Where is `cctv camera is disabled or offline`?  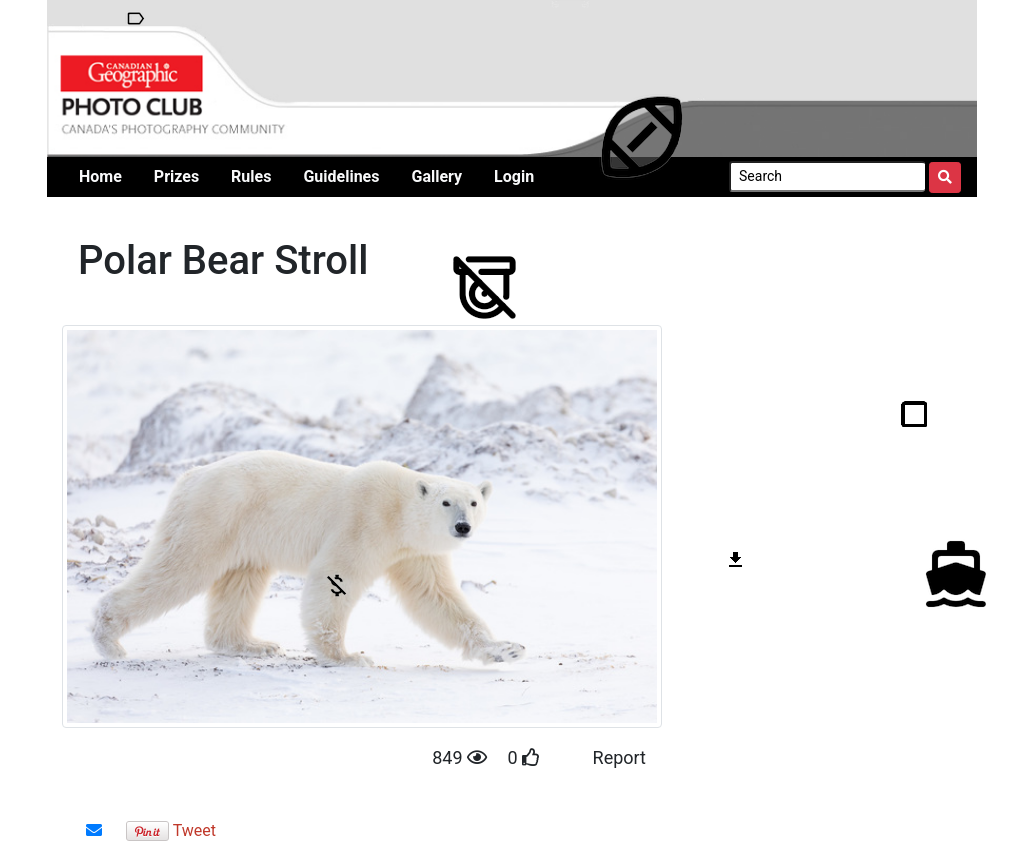 cctv camera is disabled or offline is located at coordinates (484, 287).